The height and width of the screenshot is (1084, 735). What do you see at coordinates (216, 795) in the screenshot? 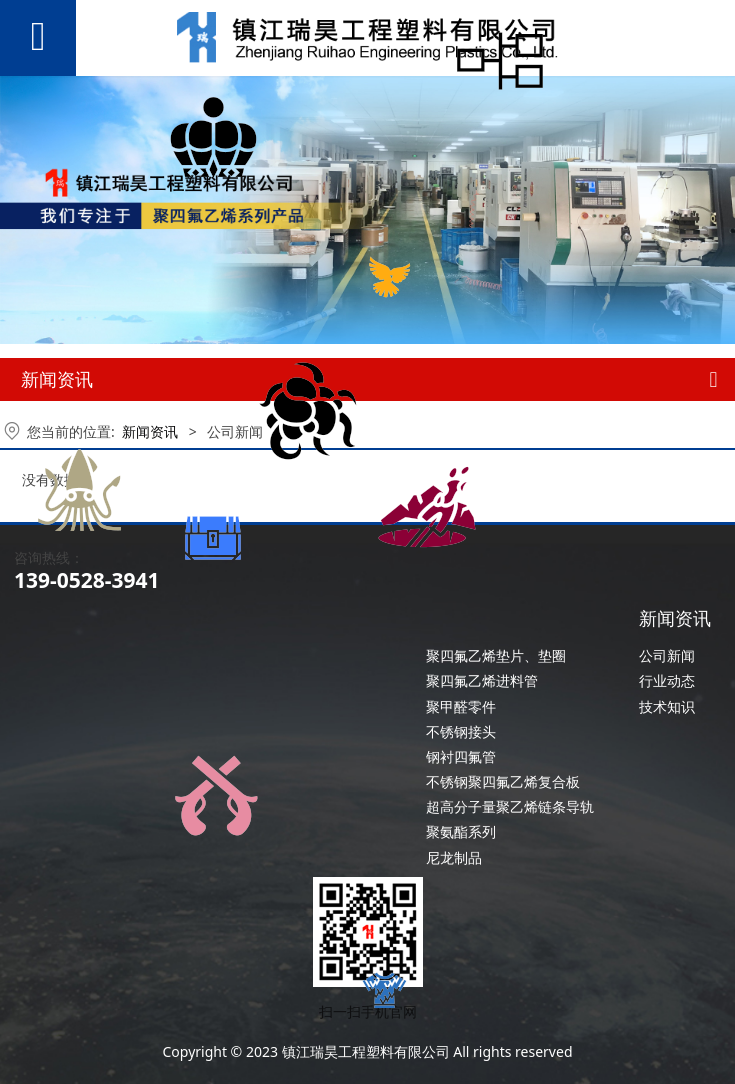
I see `indicates combat or duel mode in a game` at bounding box center [216, 795].